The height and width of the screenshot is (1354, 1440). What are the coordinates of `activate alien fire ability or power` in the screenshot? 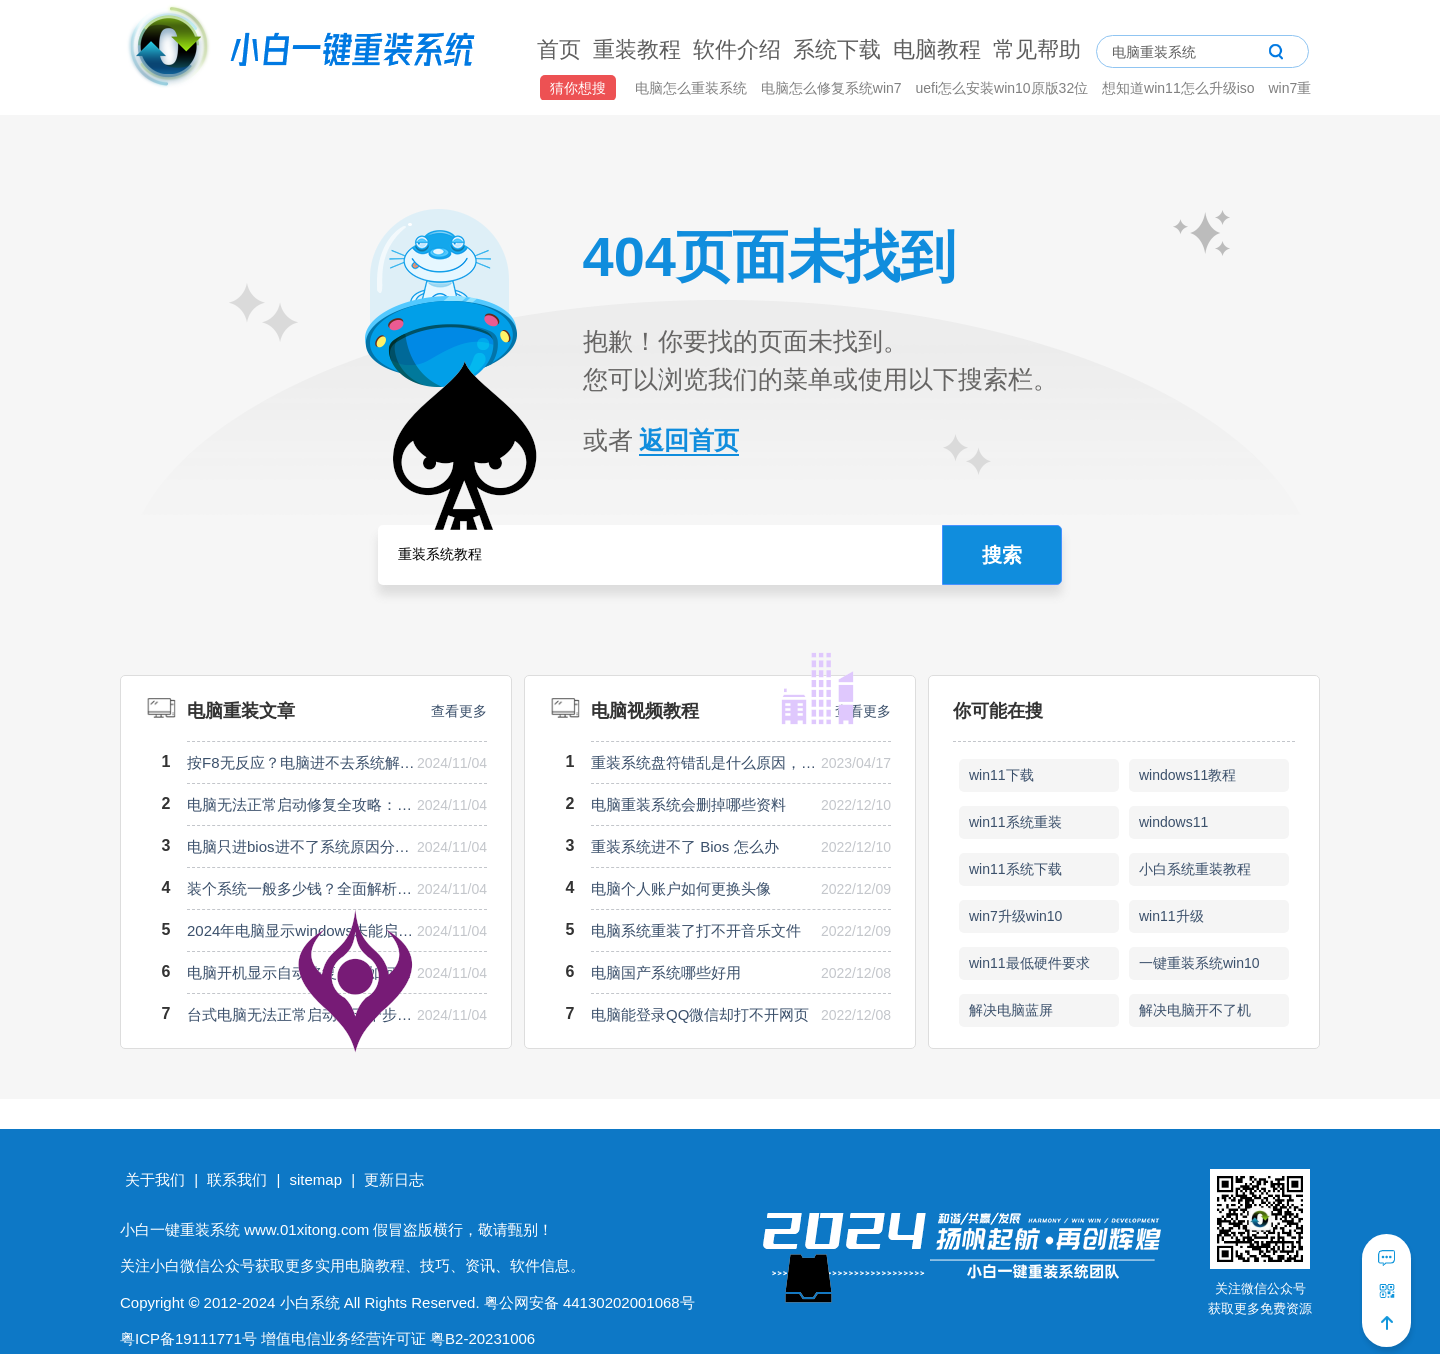 It's located at (354, 981).